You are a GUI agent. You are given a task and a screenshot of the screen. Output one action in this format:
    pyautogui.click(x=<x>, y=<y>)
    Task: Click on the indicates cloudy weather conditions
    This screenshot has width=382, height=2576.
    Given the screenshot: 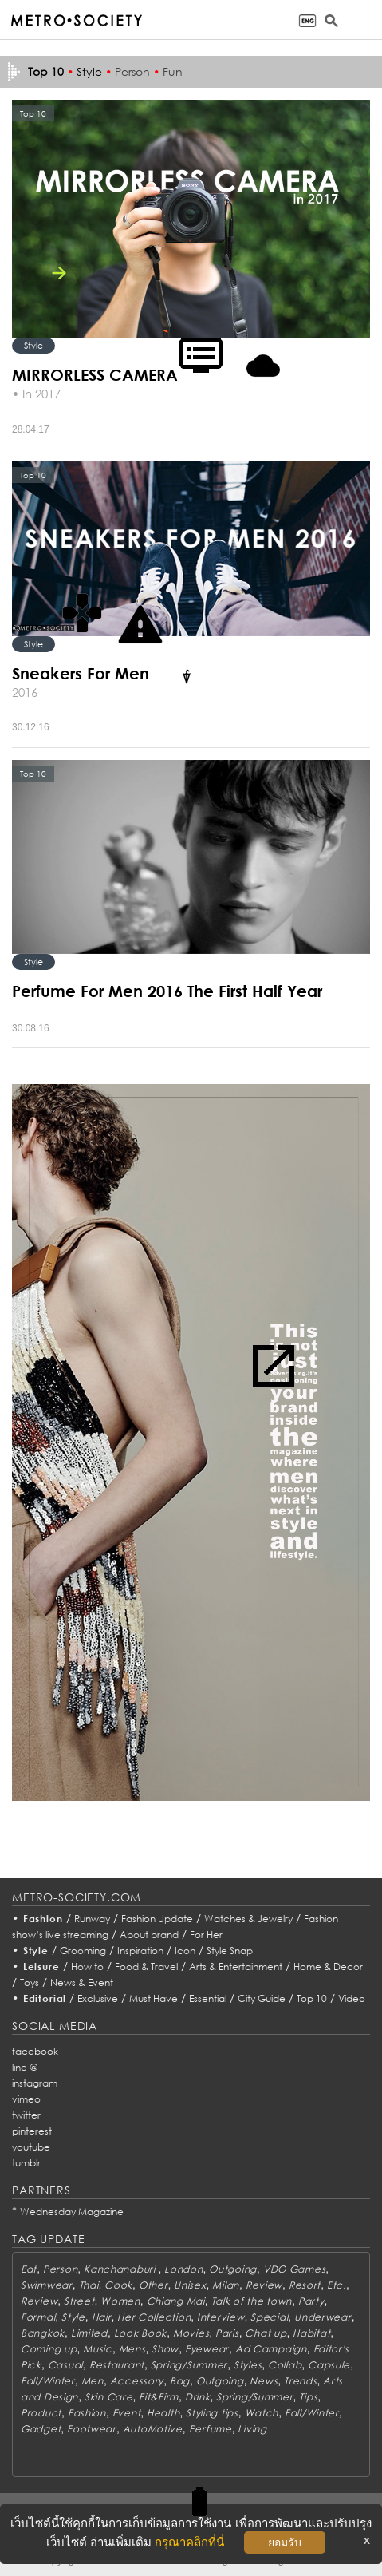 What is the action you would take?
    pyautogui.click(x=263, y=366)
    